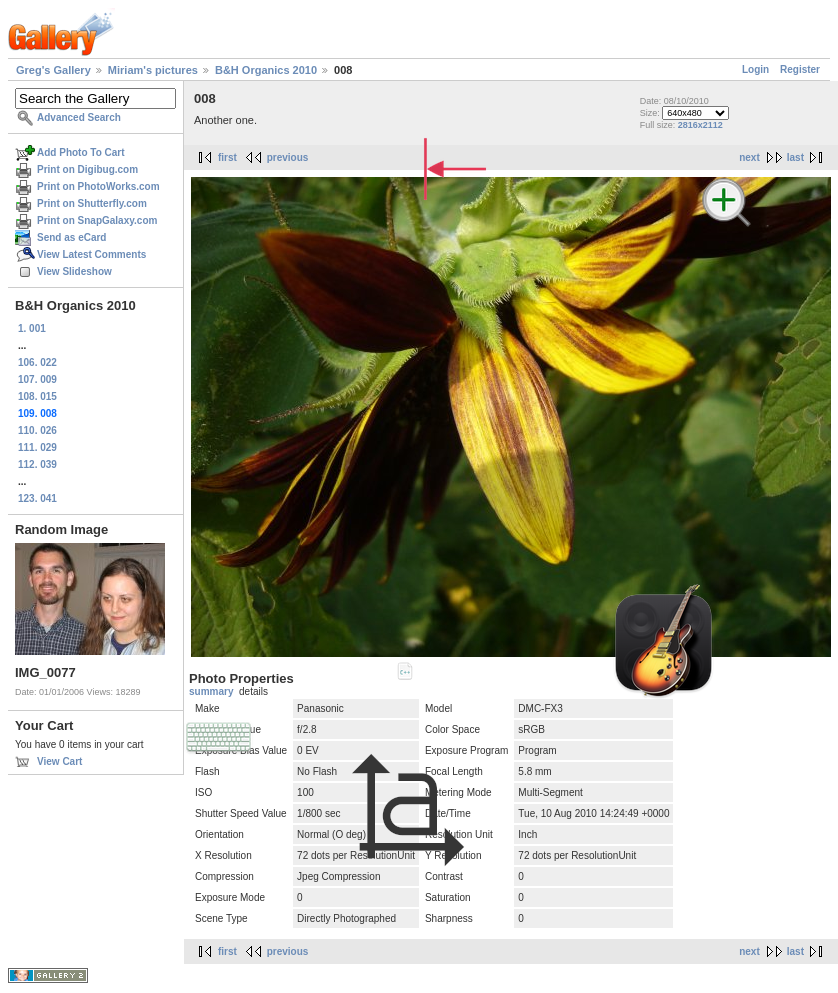 This screenshot has height=993, width=838. What do you see at coordinates (406, 812) in the screenshot?
I see `open font viewer application` at bounding box center [406, 812].